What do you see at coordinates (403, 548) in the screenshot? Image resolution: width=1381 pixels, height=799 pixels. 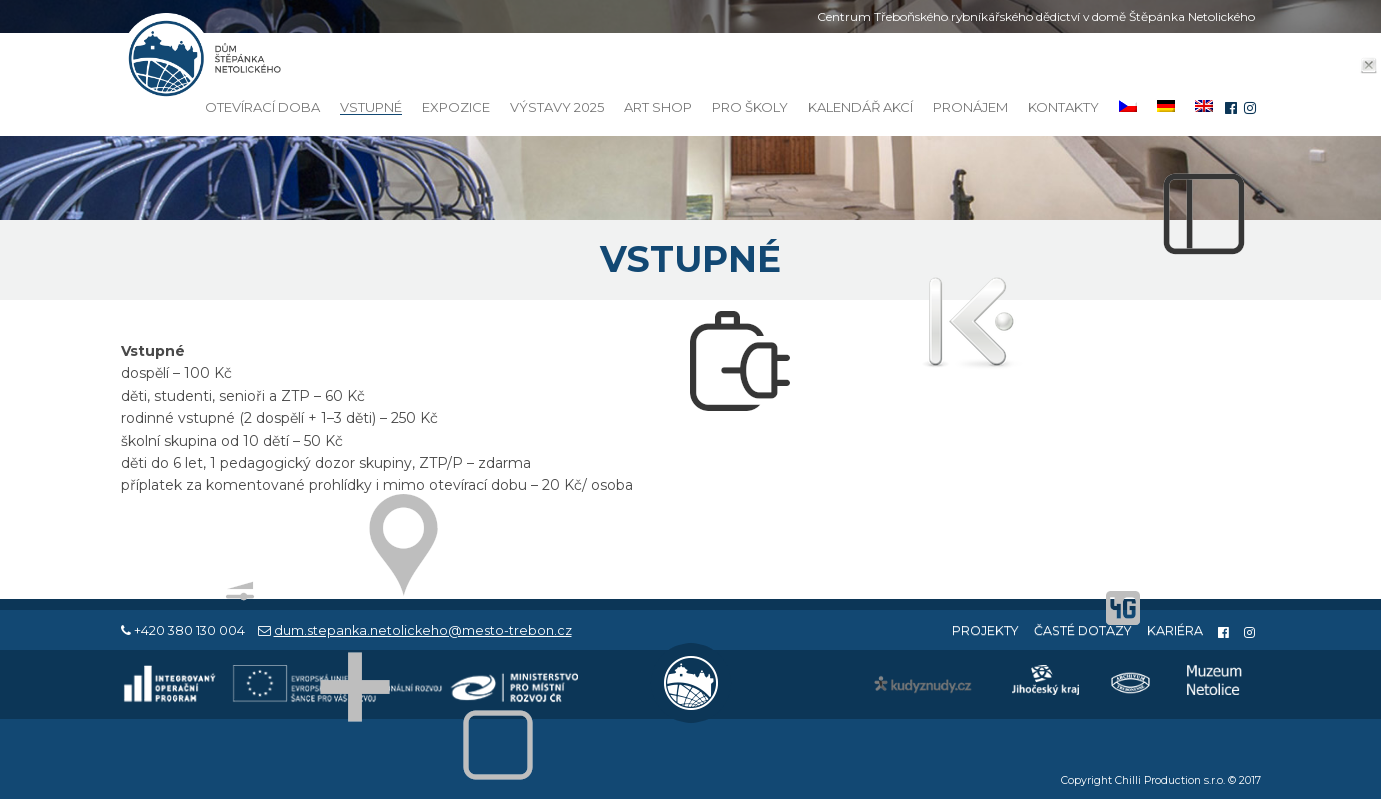 I see `mark or save a location on the map` at bounding box center [403, 548].